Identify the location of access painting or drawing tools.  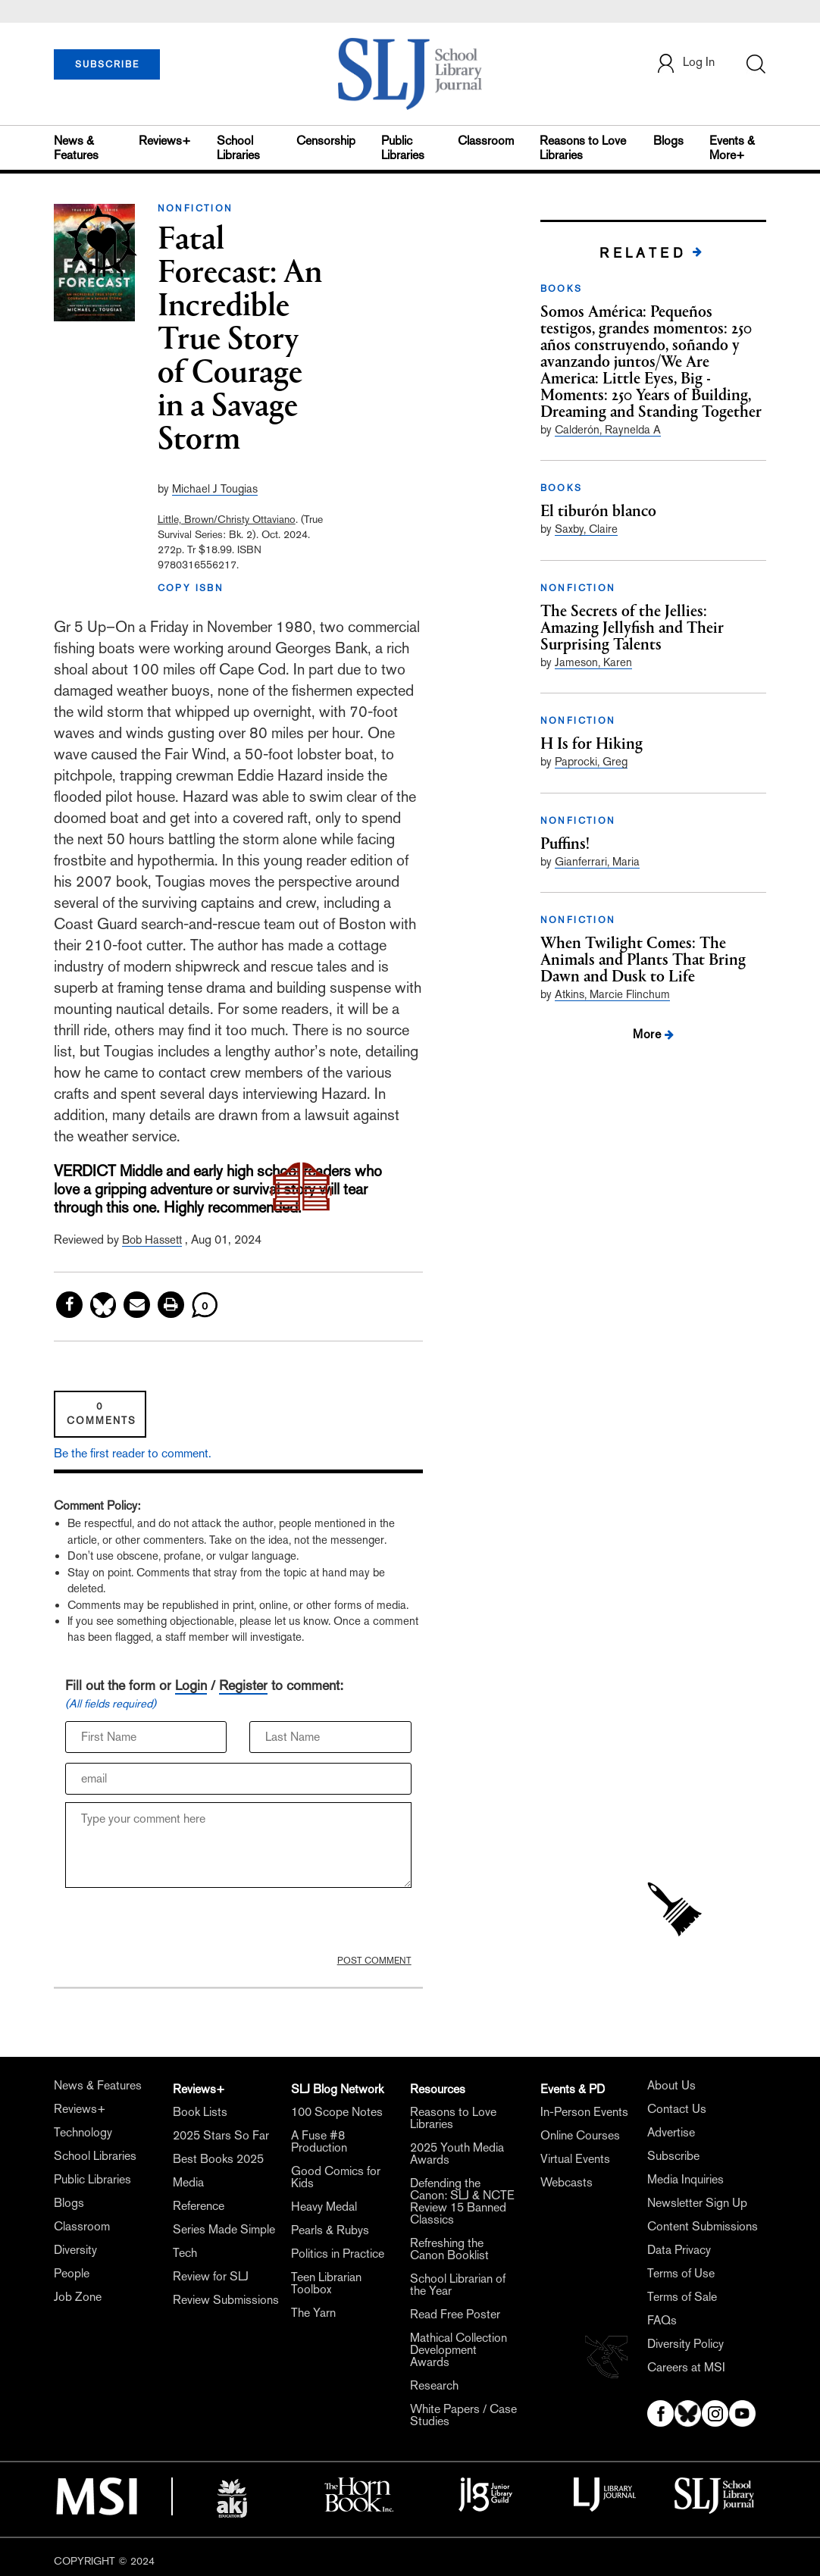
(674, 1909).